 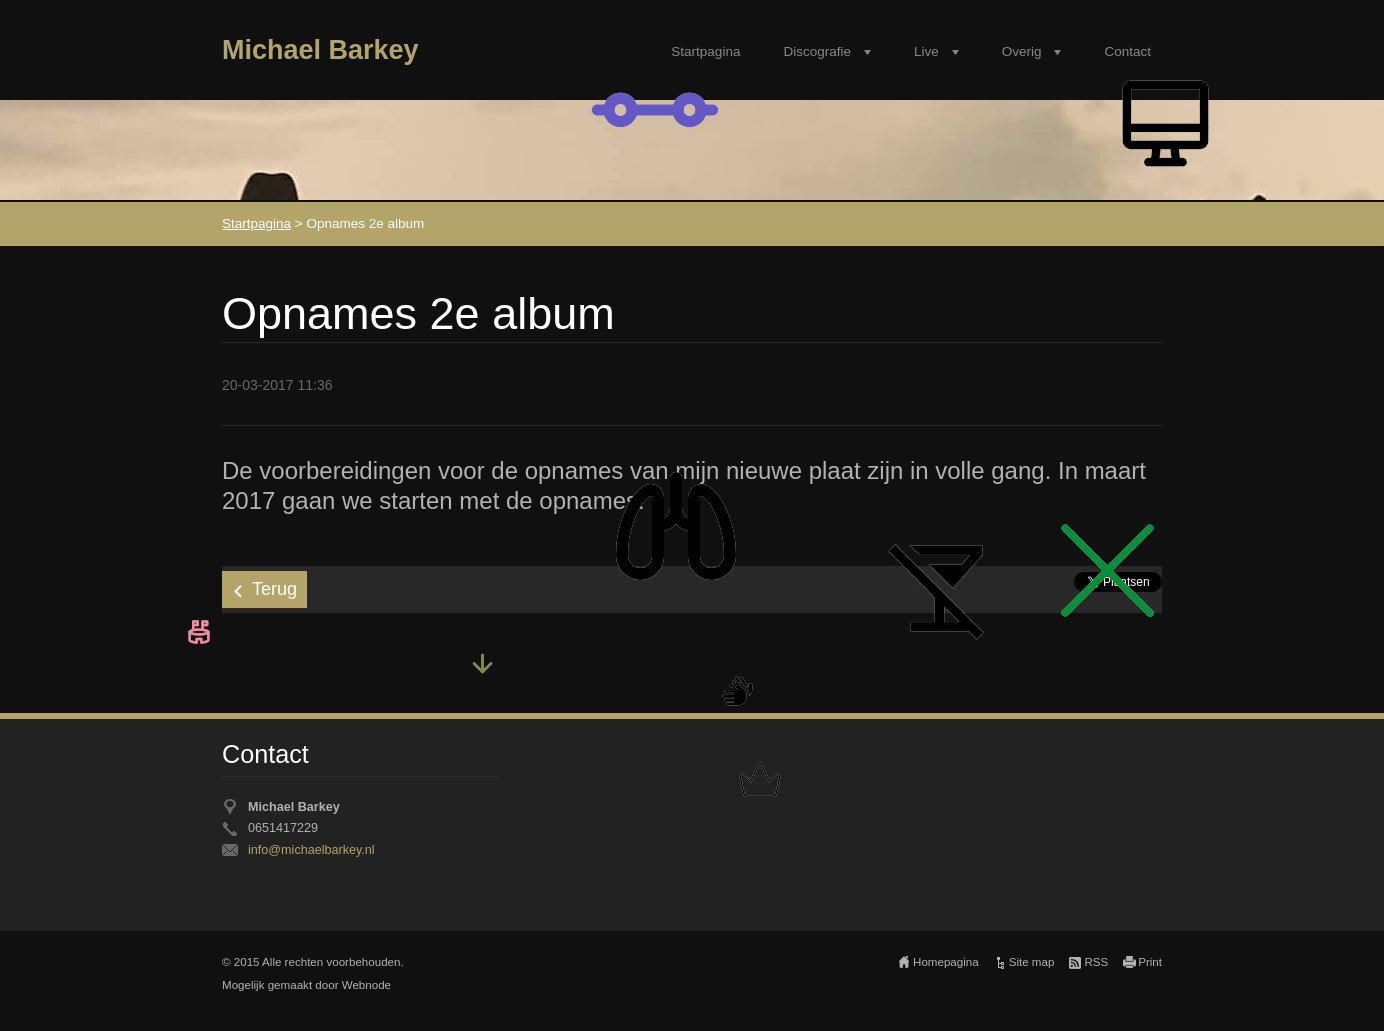 What do you see at coordinates (737, 690) in the screenshot?
I see `enable sign language interpretation` at bounding box center [737, 690].